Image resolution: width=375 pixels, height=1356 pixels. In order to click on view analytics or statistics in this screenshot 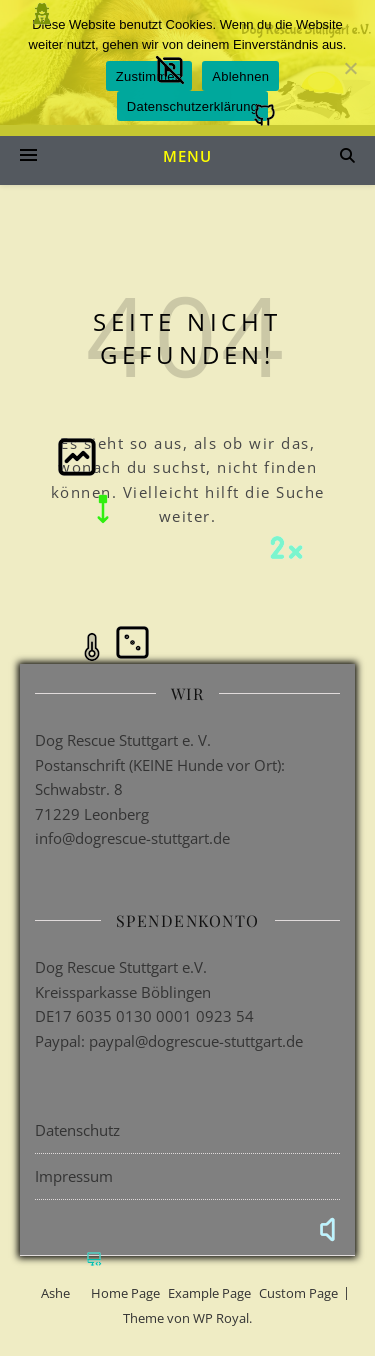, I will do `click(77, 457)`.